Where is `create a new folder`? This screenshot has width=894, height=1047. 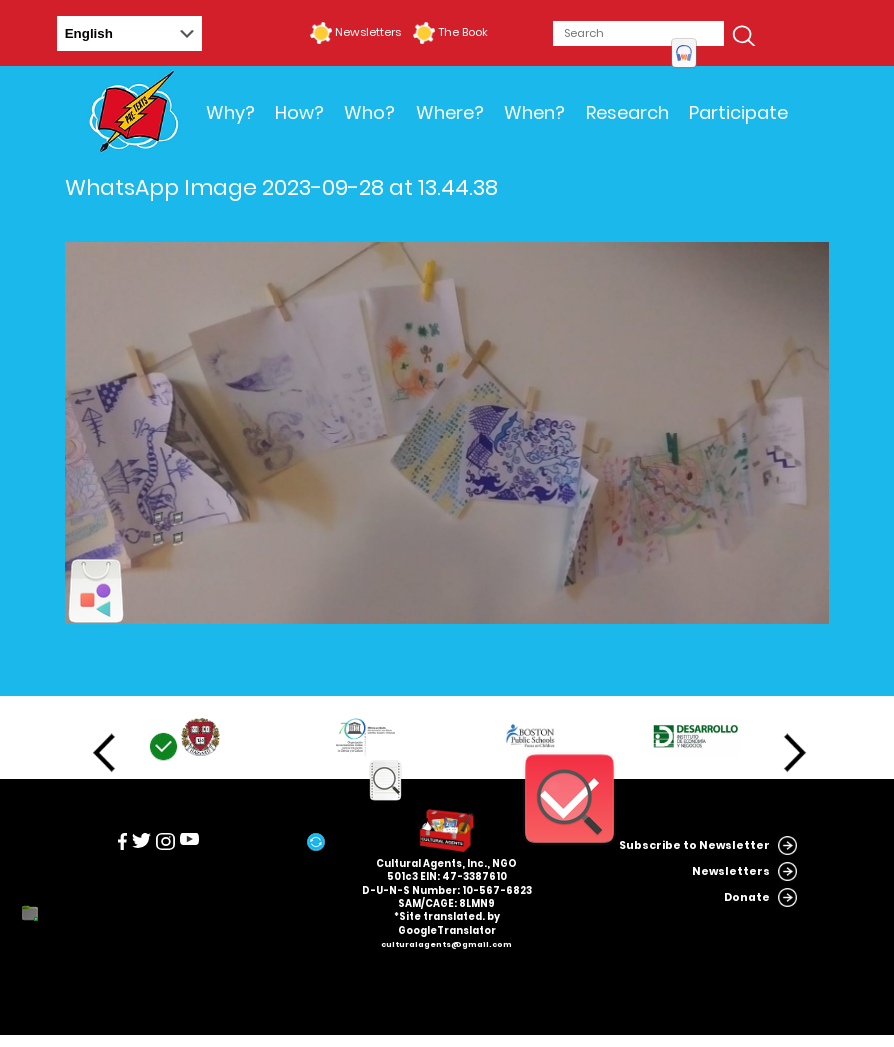
create a new folder is located at coordinates (30, 913).